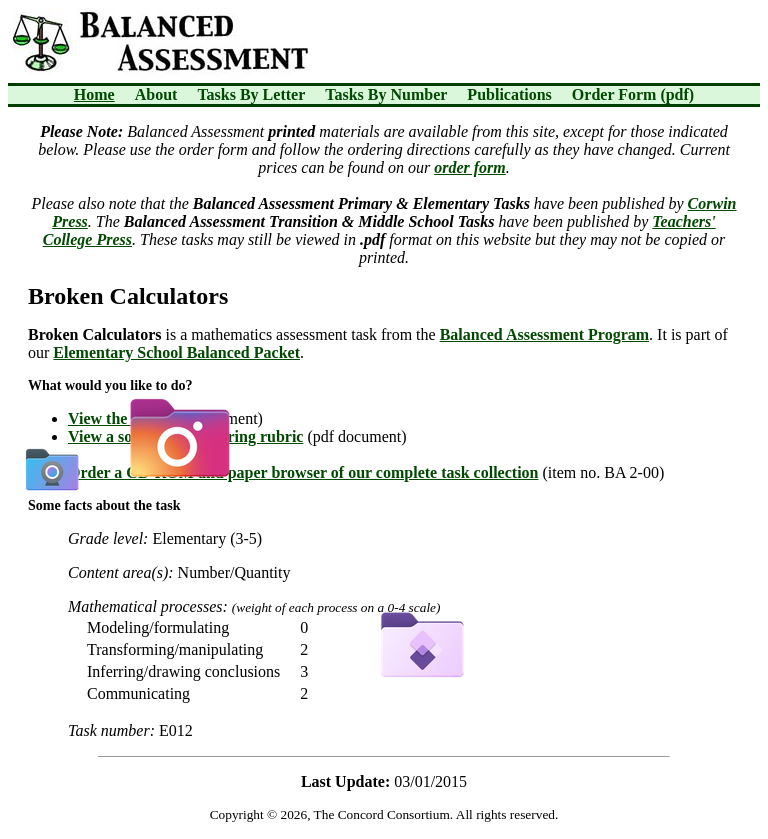 The width and height of the screenshot is (768, 839). What do you see at coordinates (52, 471) in the screenshot?
I see `folder containing webcam recordings or video chat files` at bounding box center [52, 471].